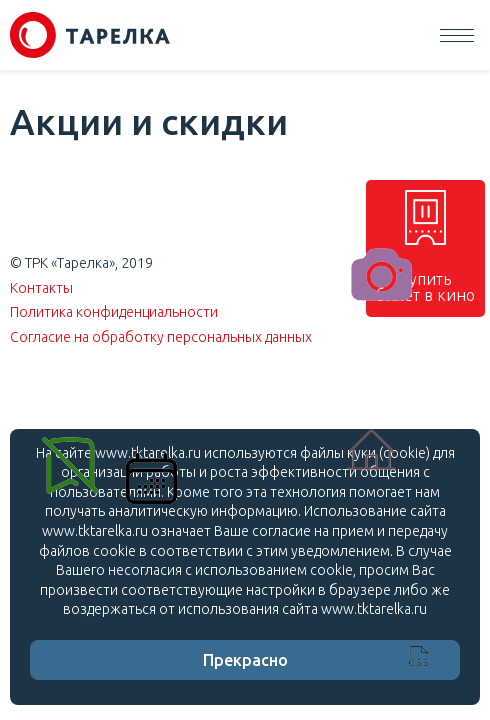 Image resolution: width=490 pixels, height=720 pixels. Describe the element at coordinates (381, 274) in the screenshot. I see `take a photo` at that location.